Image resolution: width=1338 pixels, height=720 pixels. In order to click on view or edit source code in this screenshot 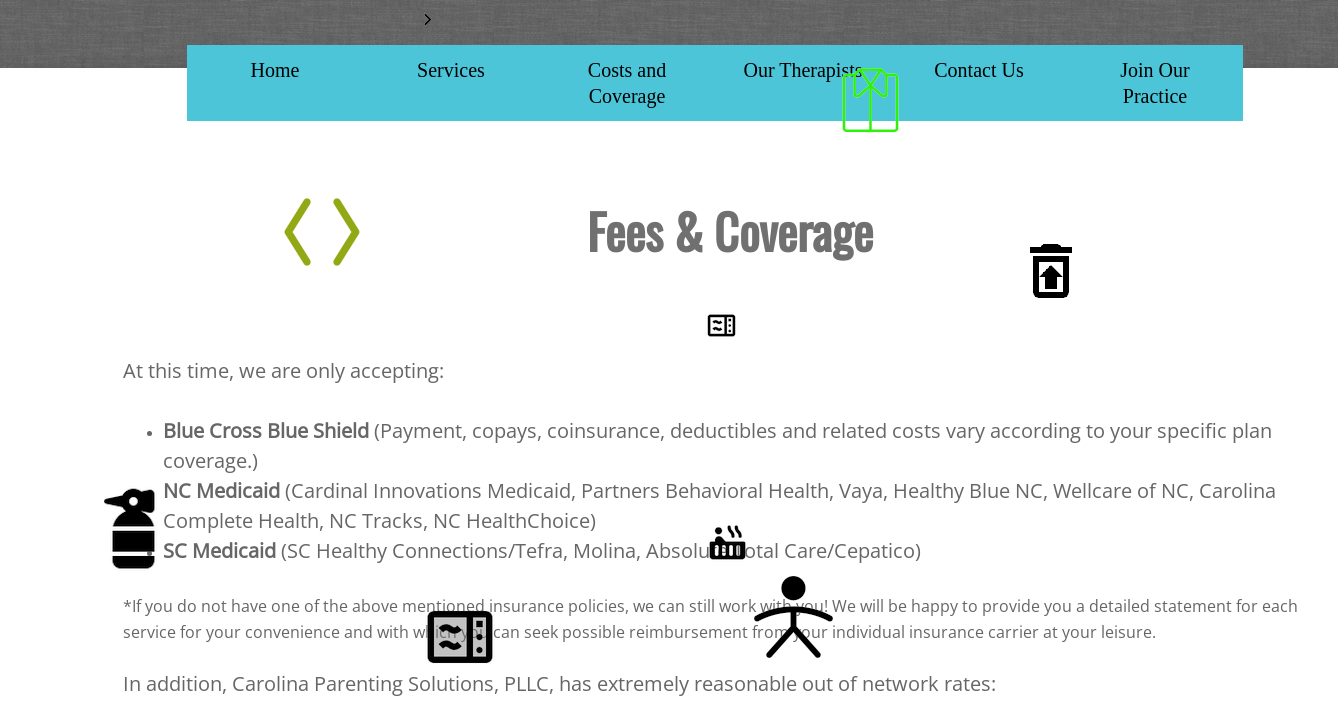, I will do `click(322, 232)`.